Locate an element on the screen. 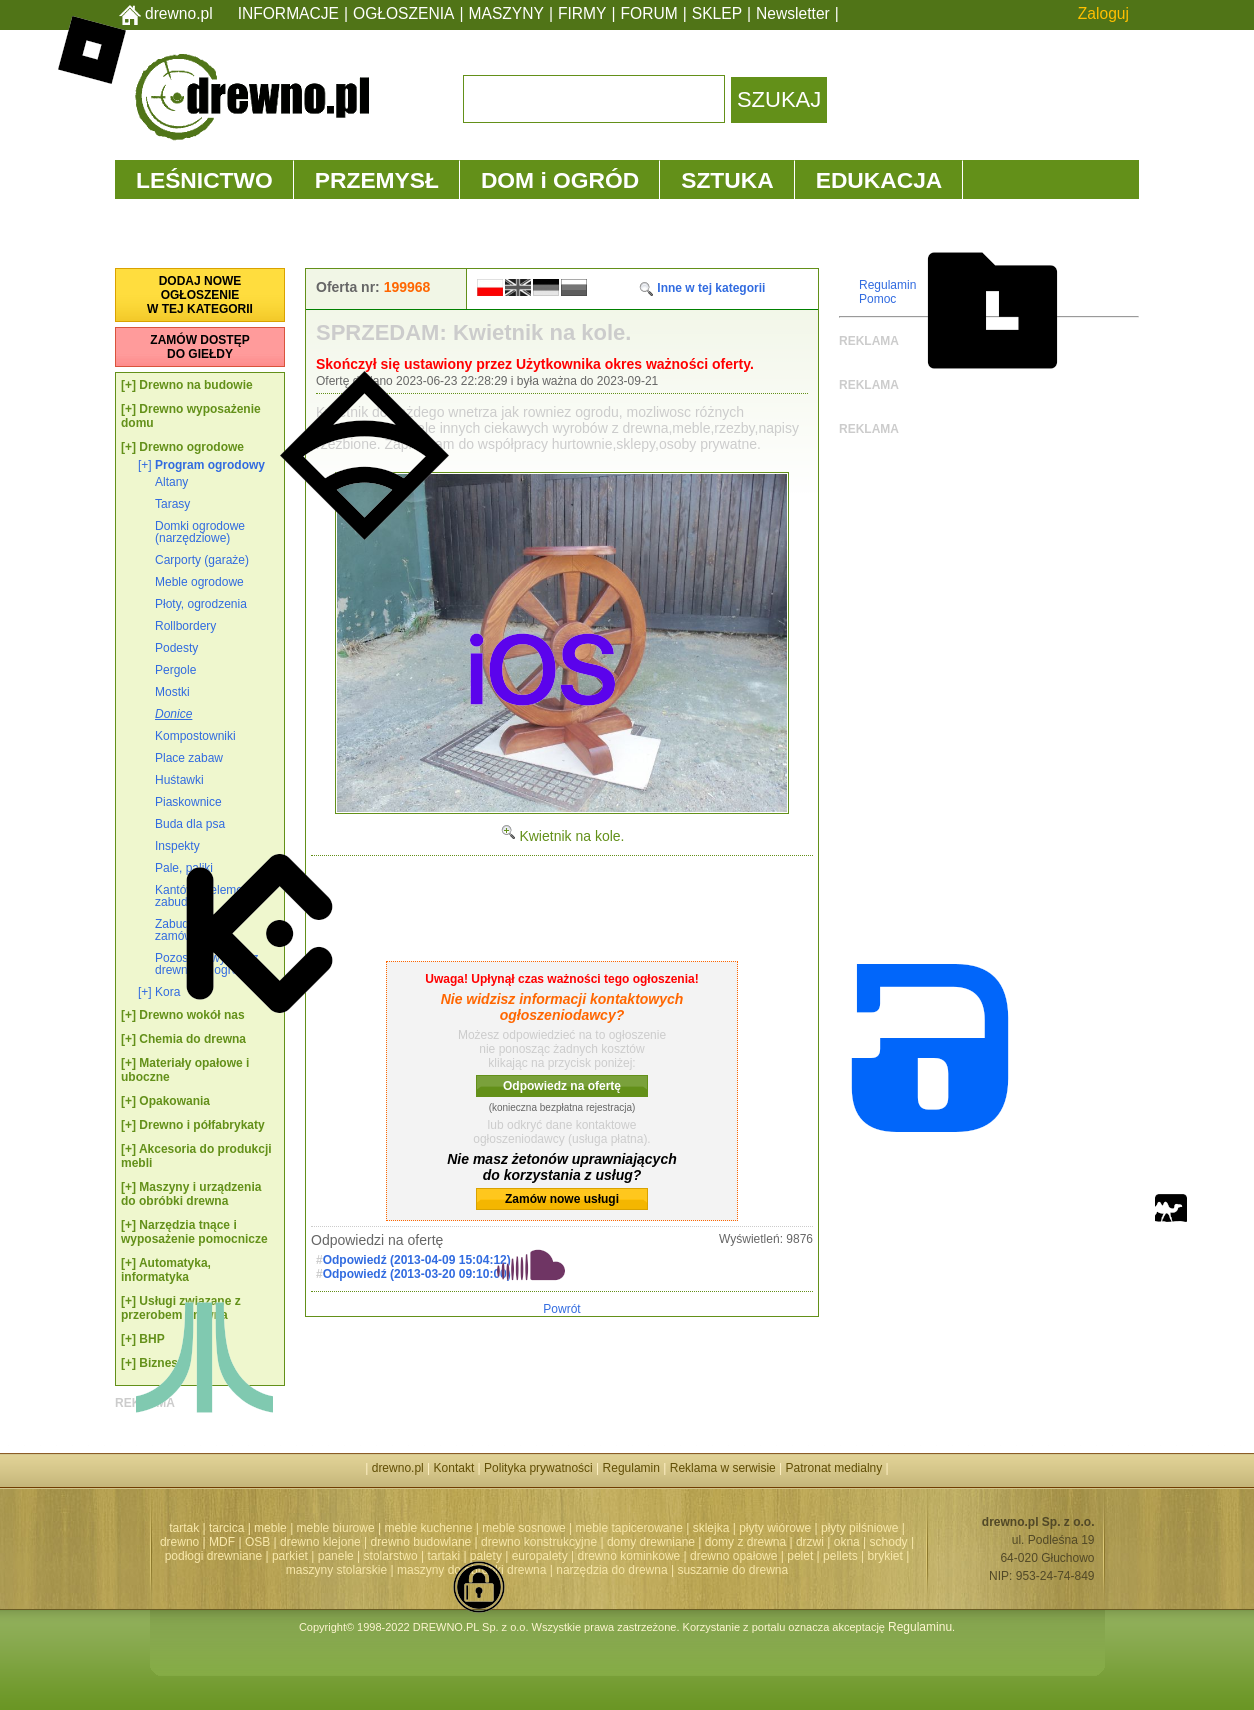 This screenshot has height=1710, width=1254. open MetaGer search engine is located at coordinates (930, 1048).